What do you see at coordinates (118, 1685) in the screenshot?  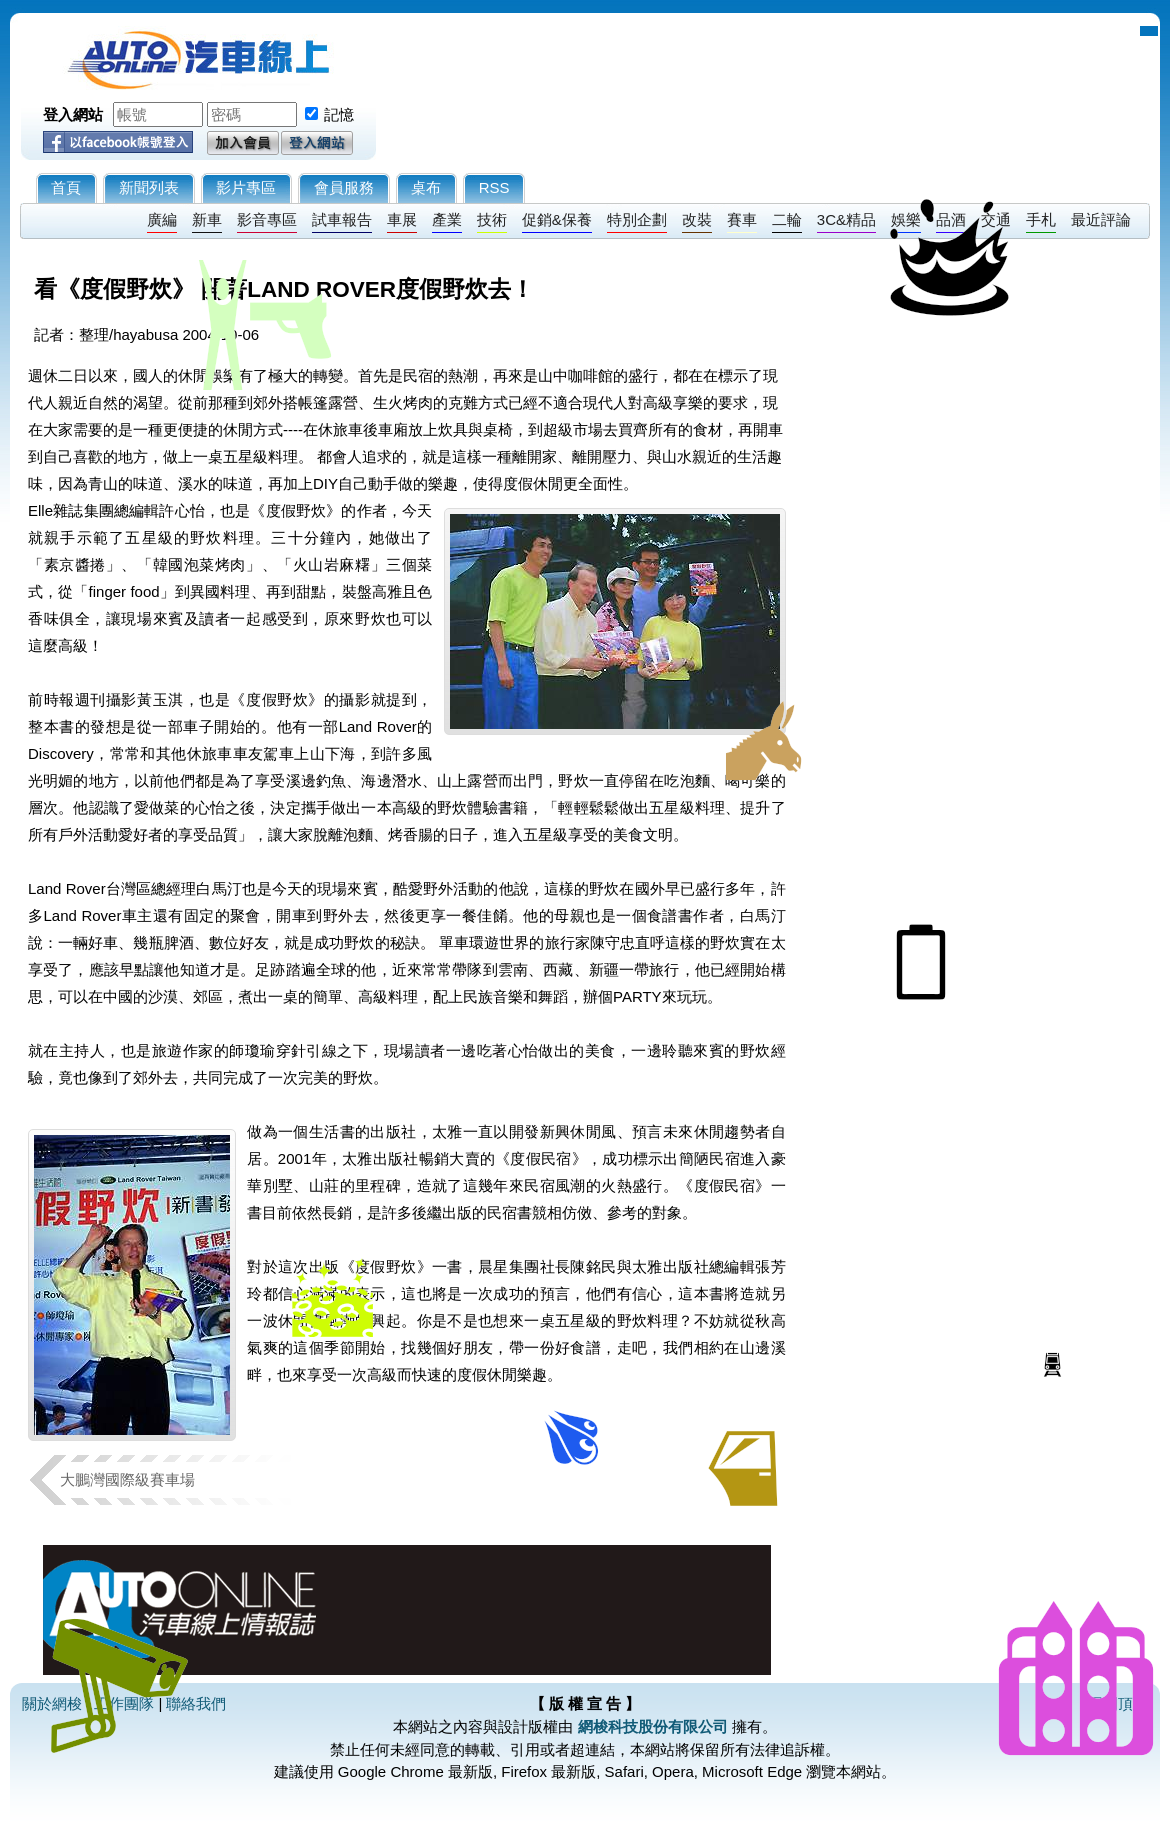 I see `access security camera footage` at bounding box center [118, 1685].